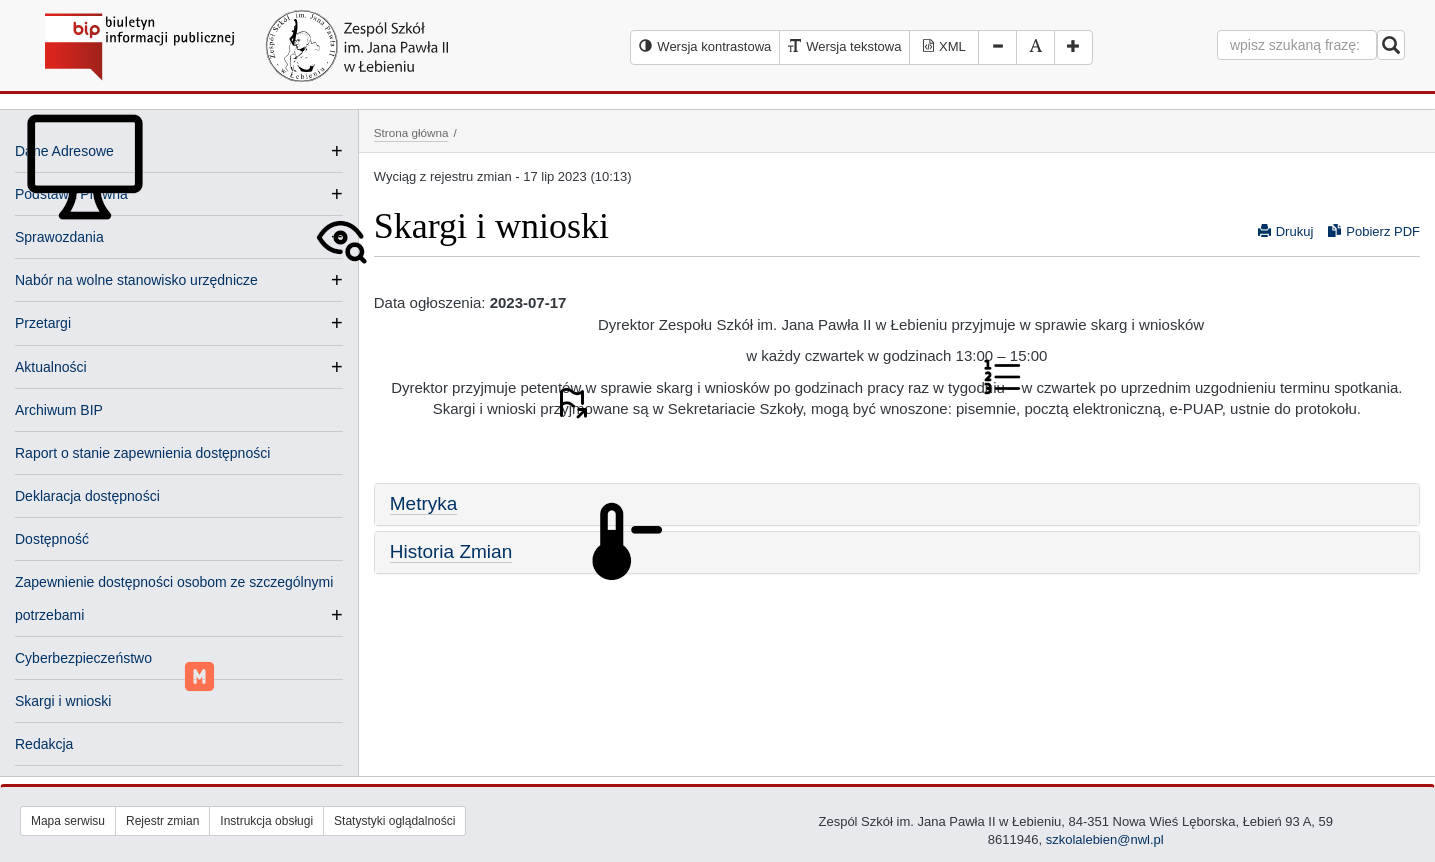 The height and width of the screenshot is (862, 1435). Describe the element at coordinates (340, 237) in the screenshot. I see `search through viewed or watched items` at that location.